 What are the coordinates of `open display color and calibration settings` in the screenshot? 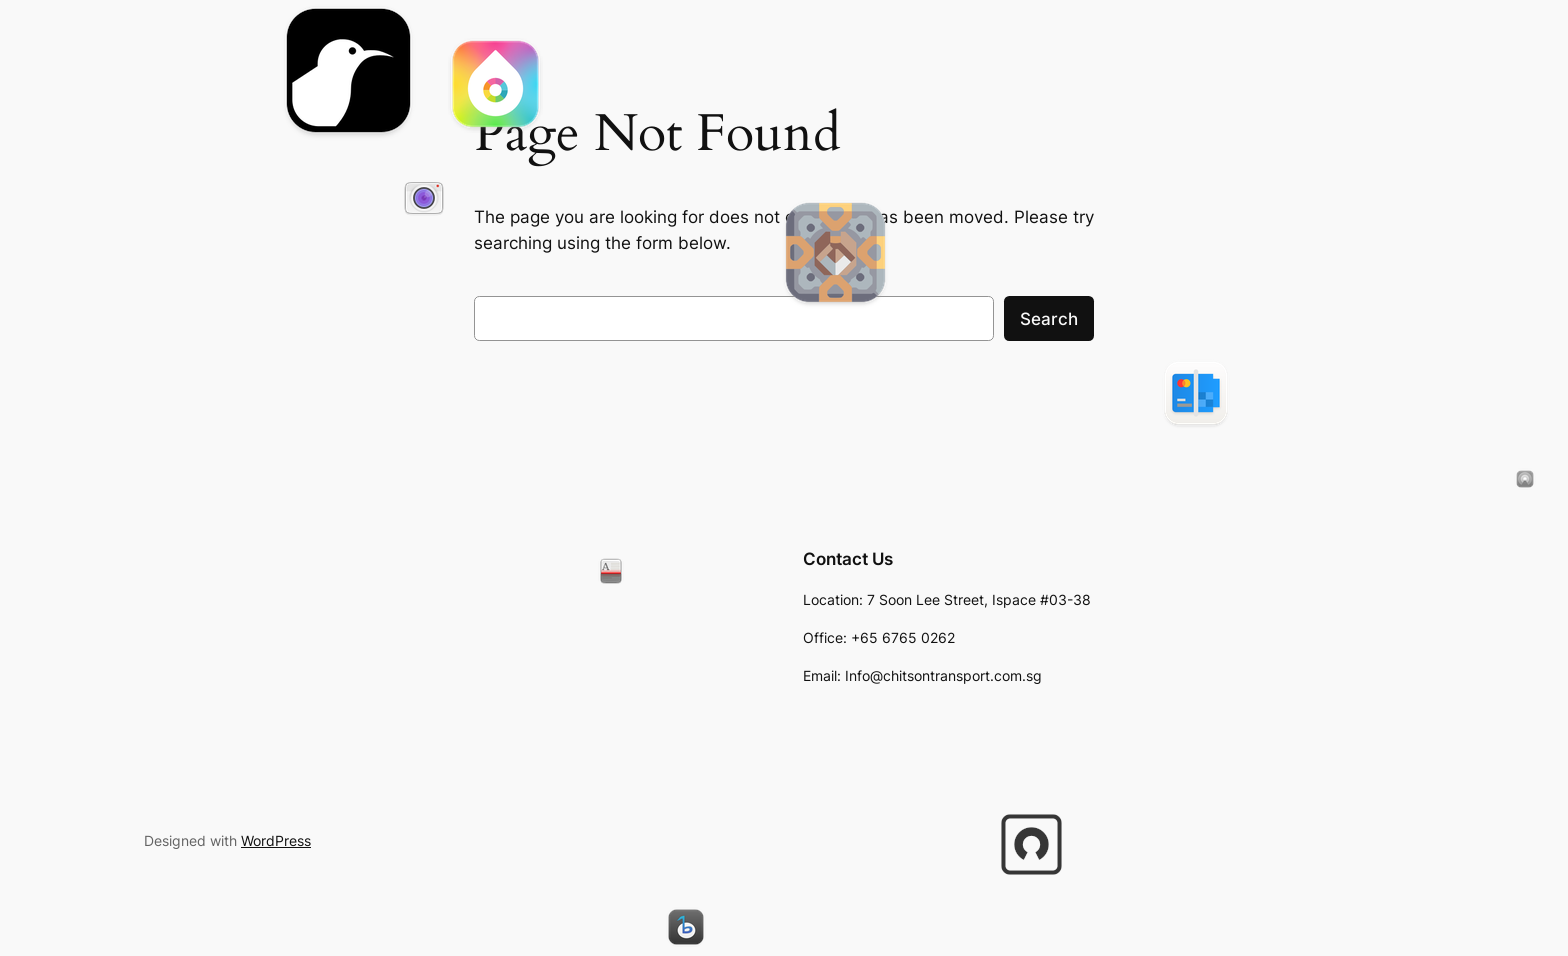 It's located at (495, 85).